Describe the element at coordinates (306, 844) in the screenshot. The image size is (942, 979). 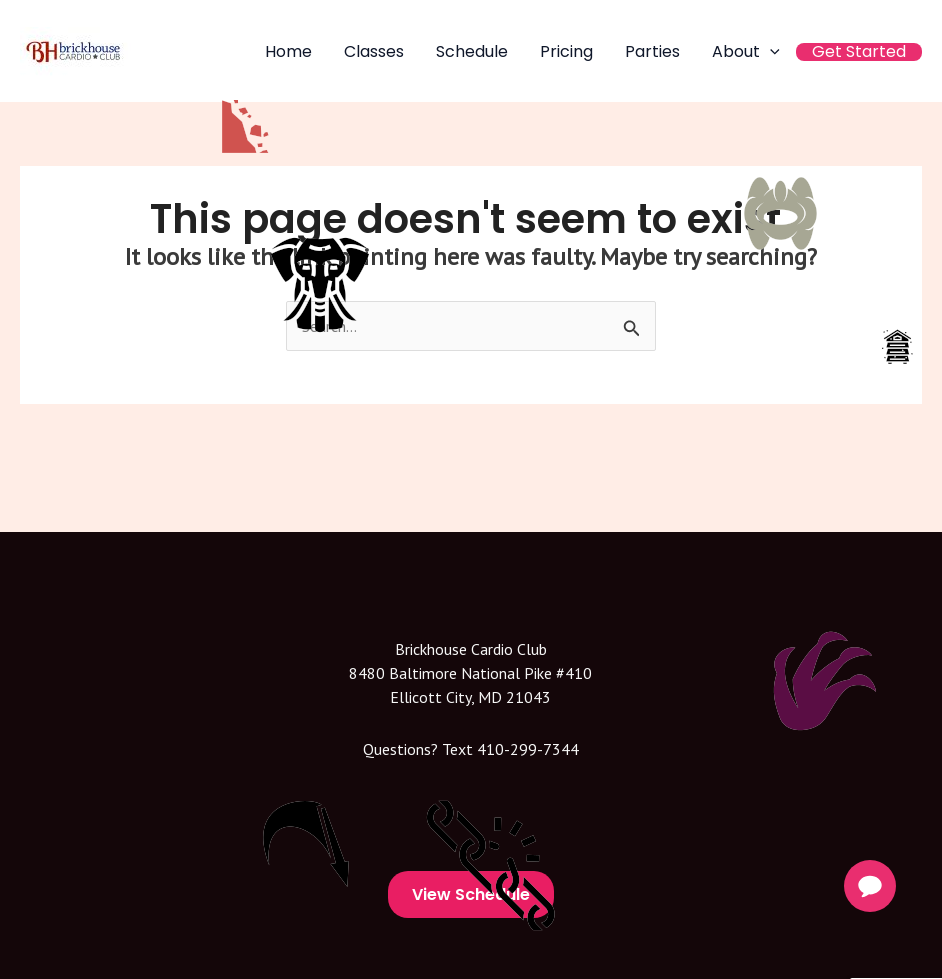
I see `launch or throw an attack in a game` at that location.